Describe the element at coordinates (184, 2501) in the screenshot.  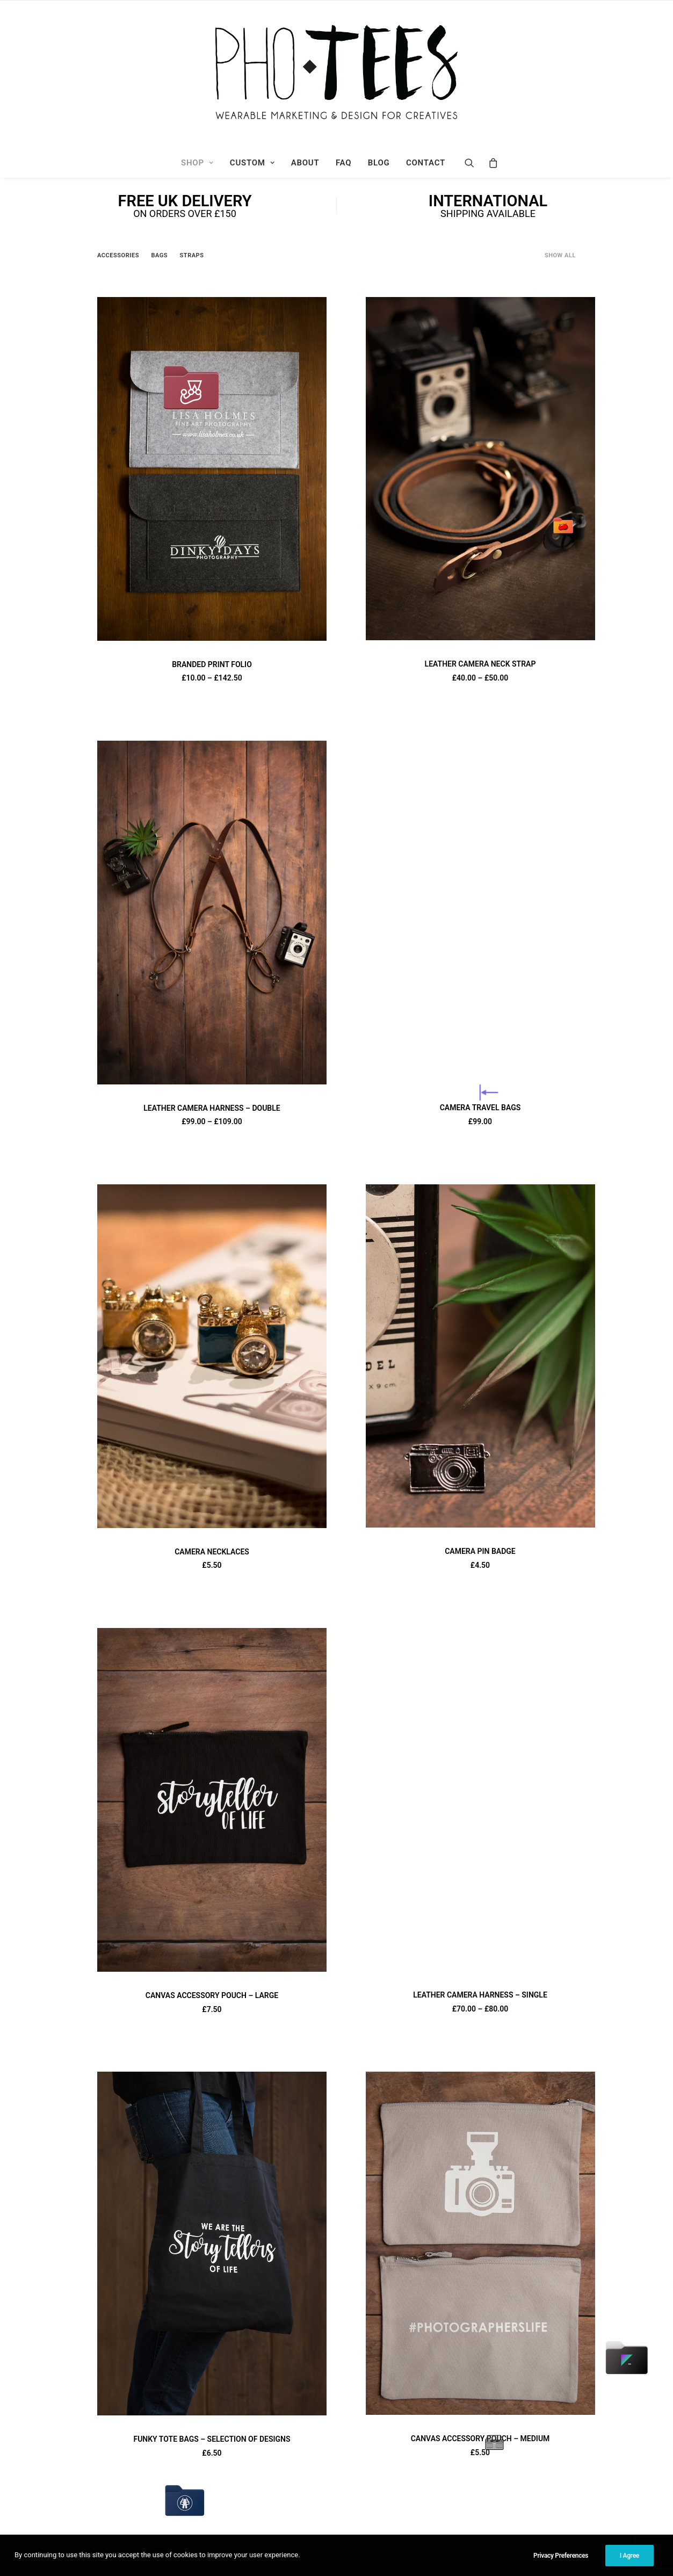
I see `open NoLimits roller coaster simulation files` at that location.